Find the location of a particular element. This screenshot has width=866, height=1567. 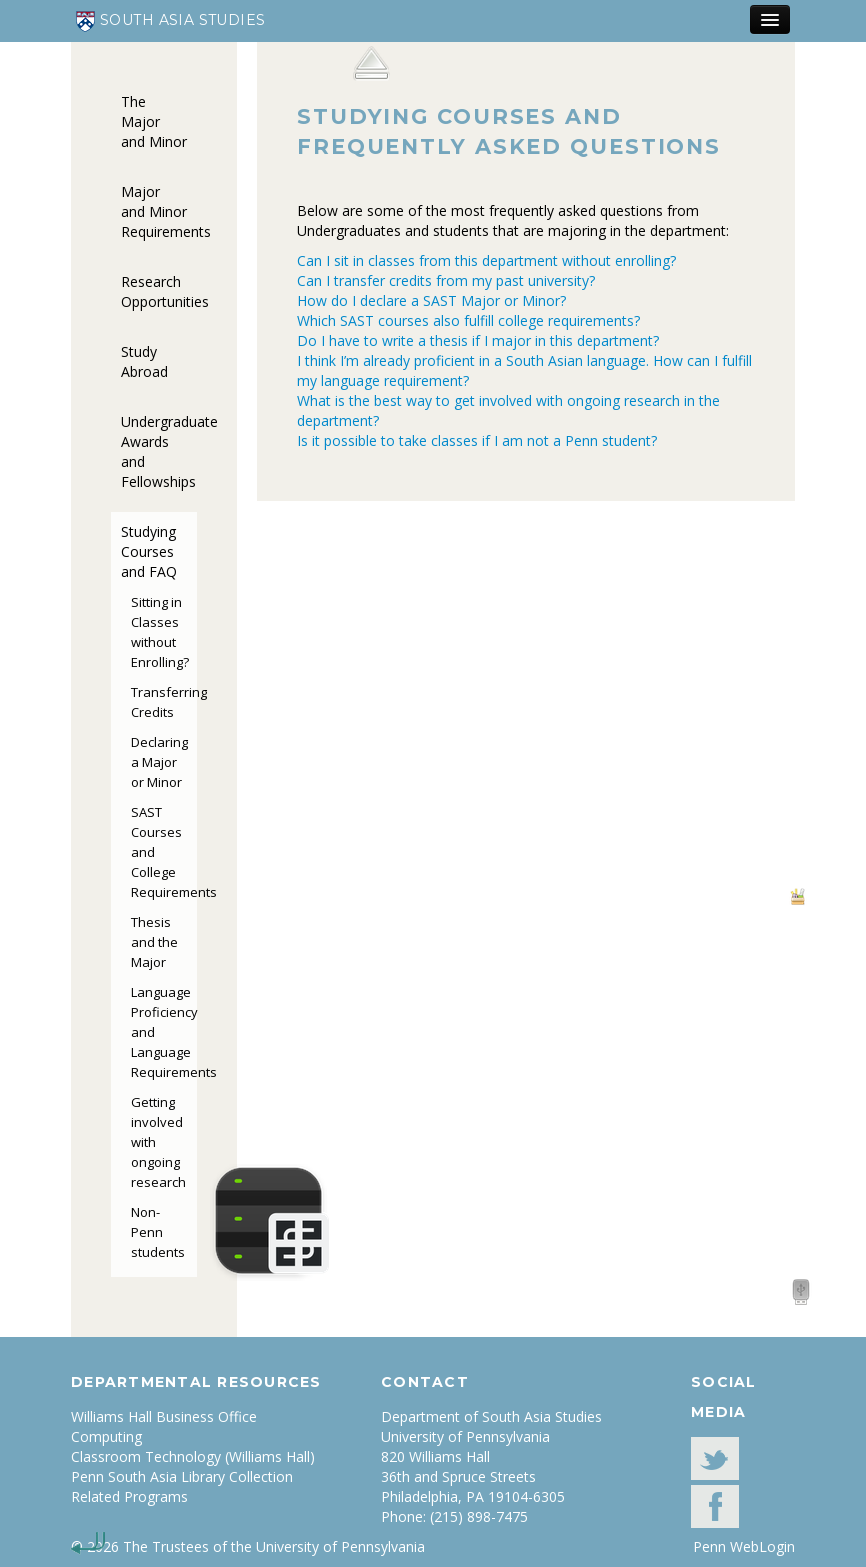

eject removable media or disc is located at coordinates (371, 64).